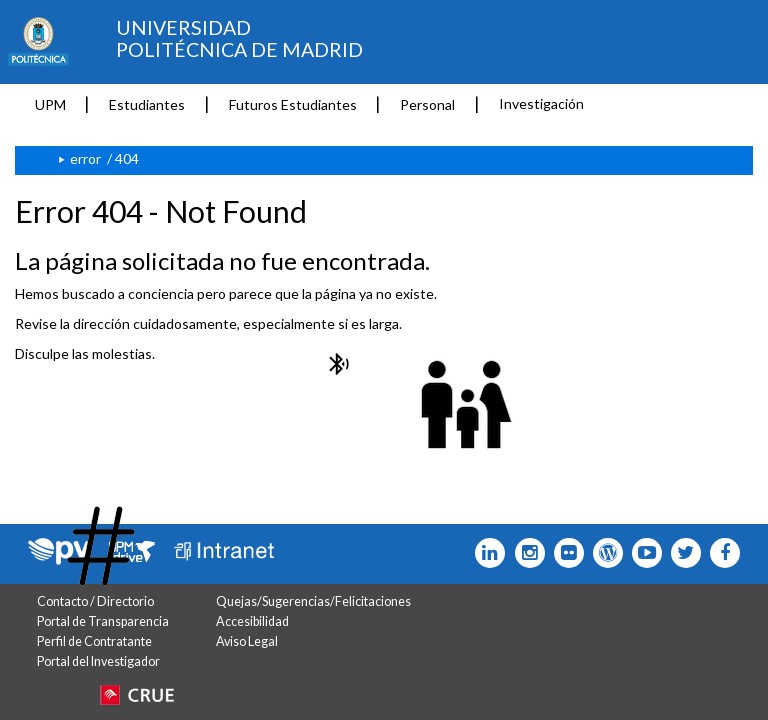 The image size is (768, 720). What do you see at coordinates (101, 546) in the screenshot?
I see `add or search hashtags` at bounding box center [101, 546].